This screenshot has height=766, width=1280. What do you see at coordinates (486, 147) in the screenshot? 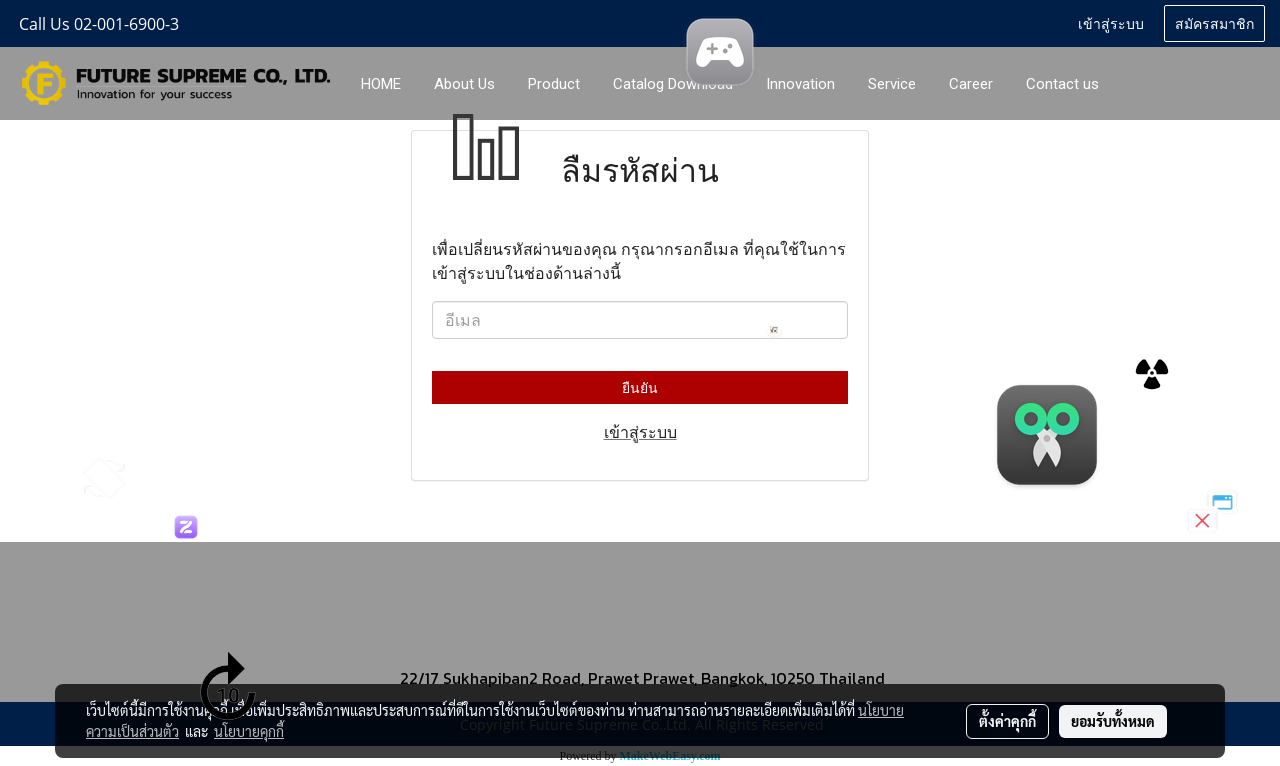
I see `view statistics or analytics` at bounding box center [486, 147].